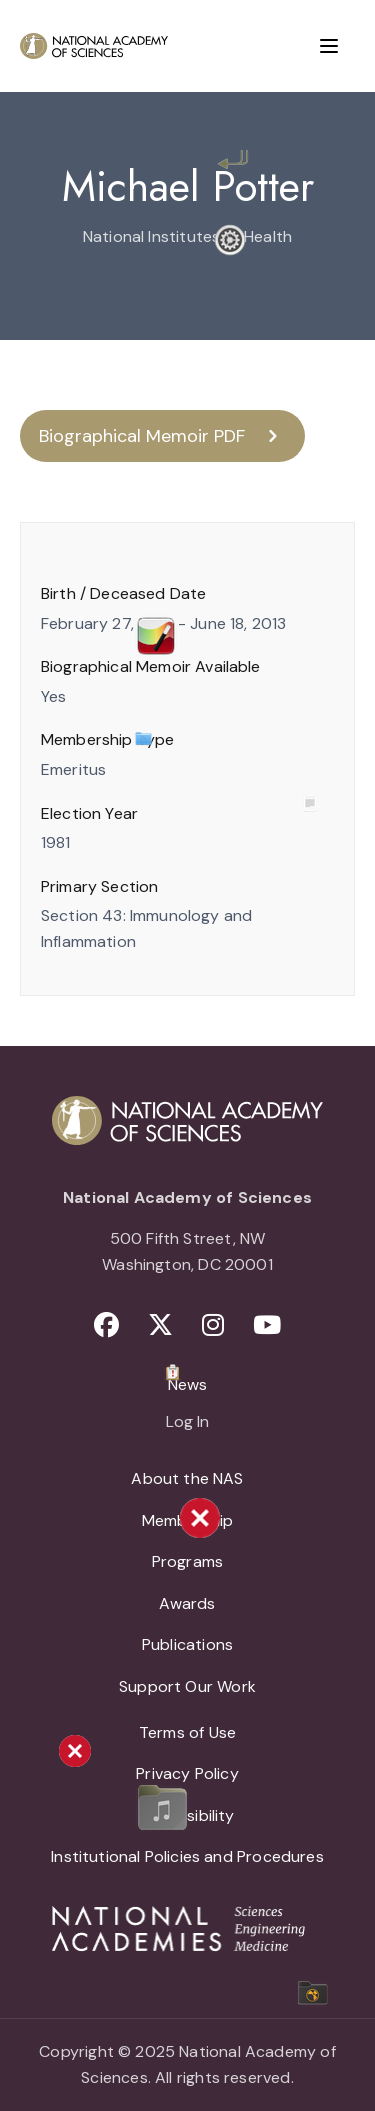 Image resolution: width=375 pixels, height=2111 pixels. I want to click on stop or cancel the current action, so click(200, 1518).